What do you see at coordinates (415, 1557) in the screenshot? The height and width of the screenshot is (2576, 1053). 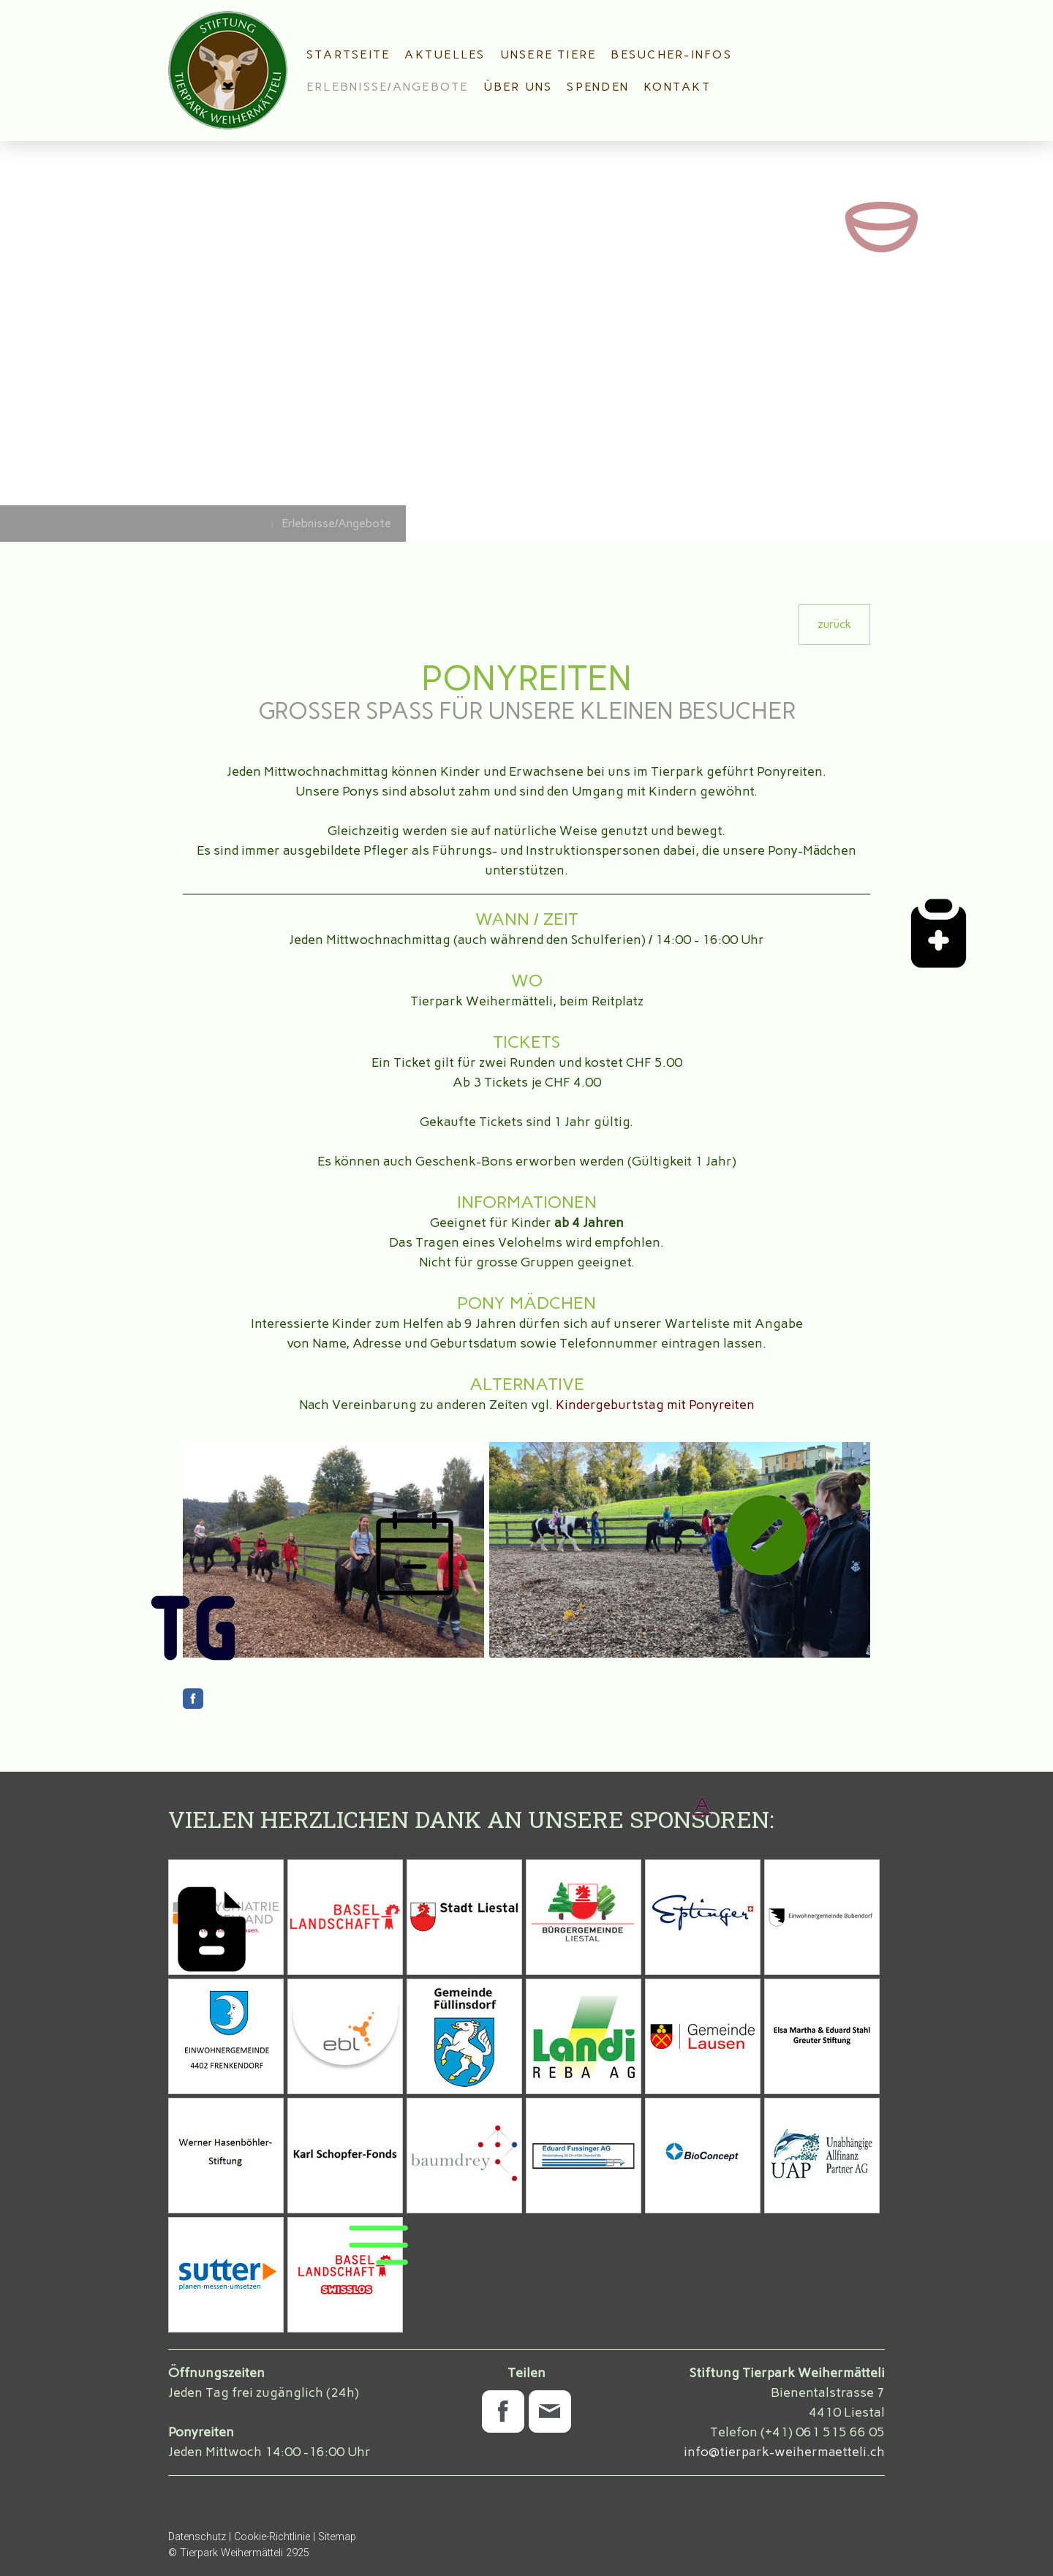 I see `remove an event from your calendar` at bounding box center [415, 1557].